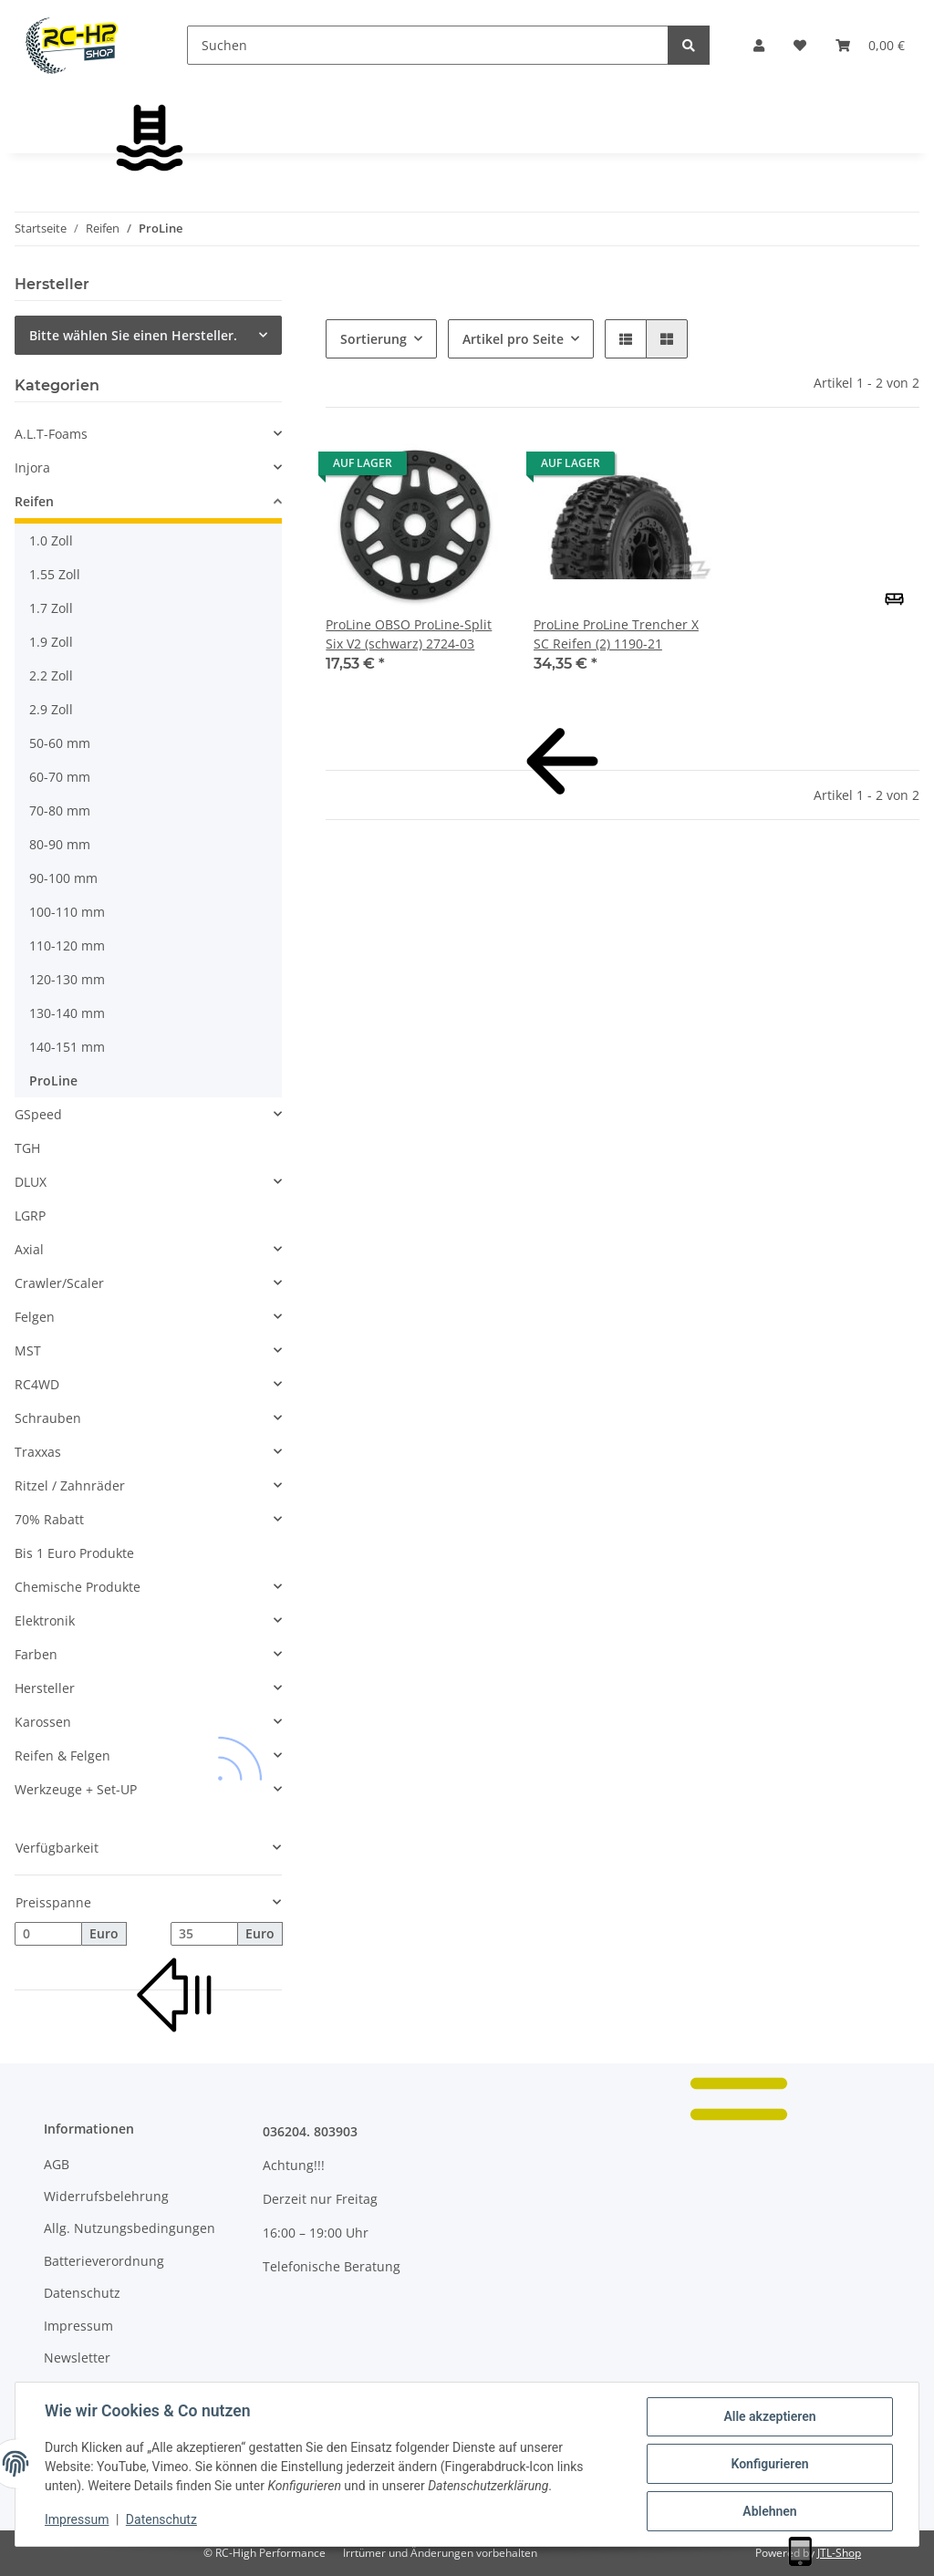  What do you see at coordinates (150, 138) in the screenshot?
I see `indicates swimming pool amenity available` at bounding box center [150, 138].